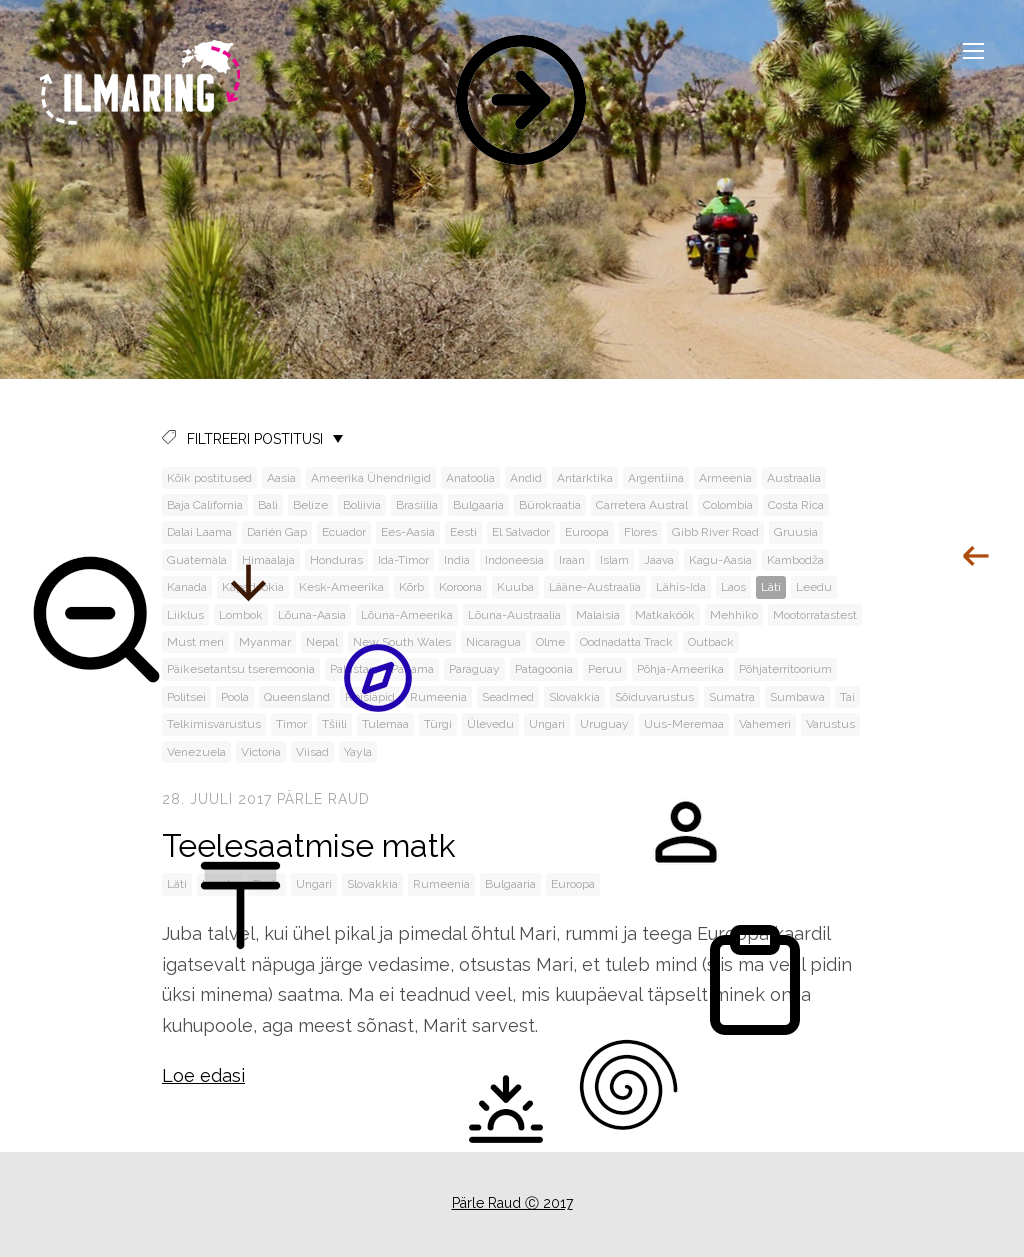  I want to click on set display to evening or night mode, so click(506, 1109).